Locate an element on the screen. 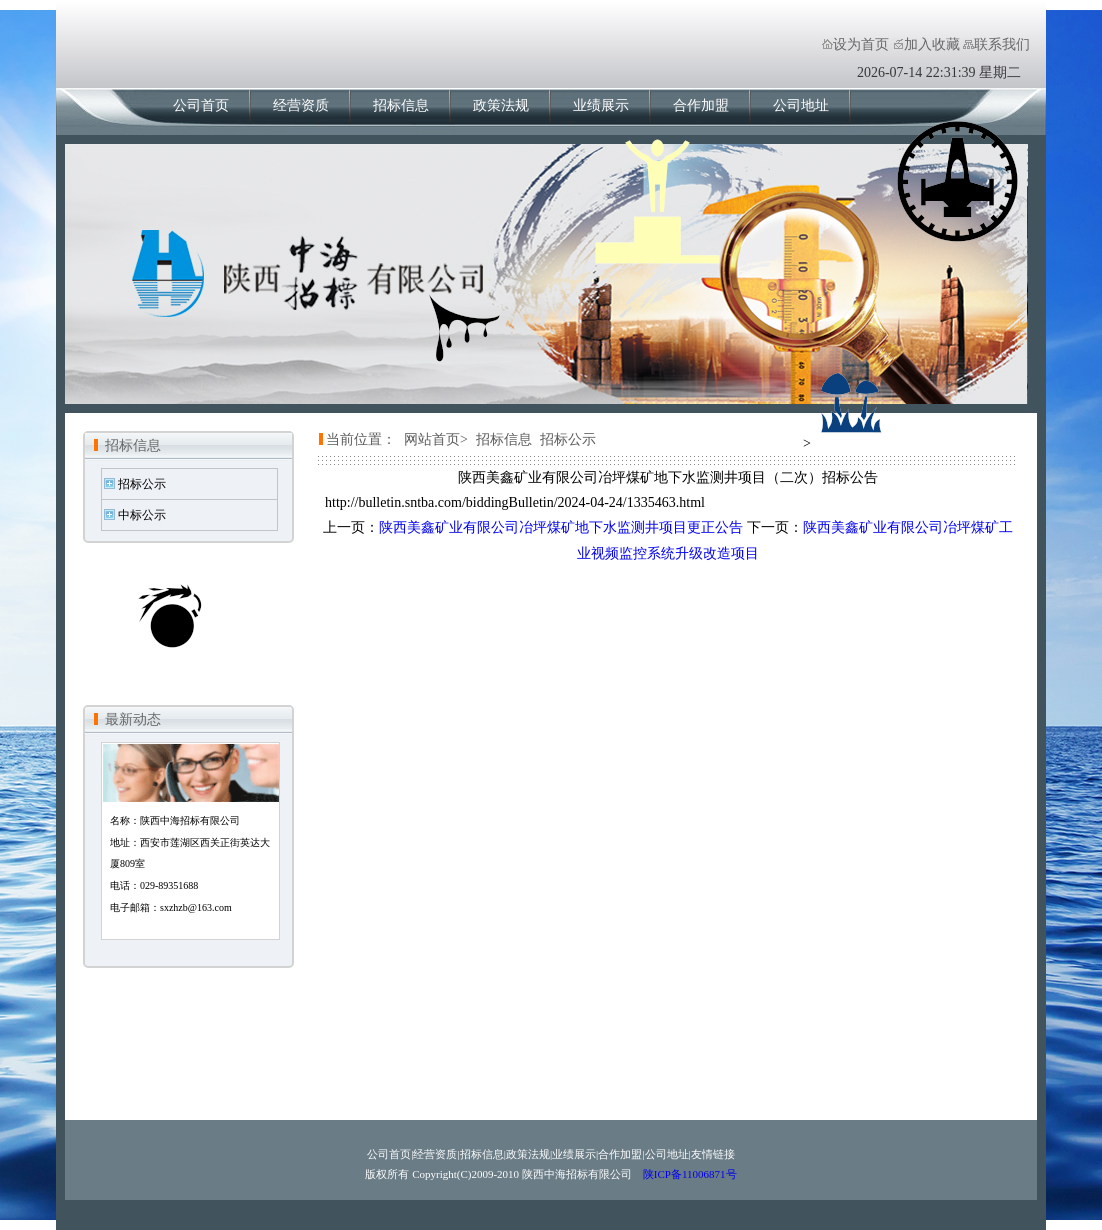 The height and width of the screenshot is (1230, 1102). forage for mushrooms in the wild is located at coordinates (850, 400).